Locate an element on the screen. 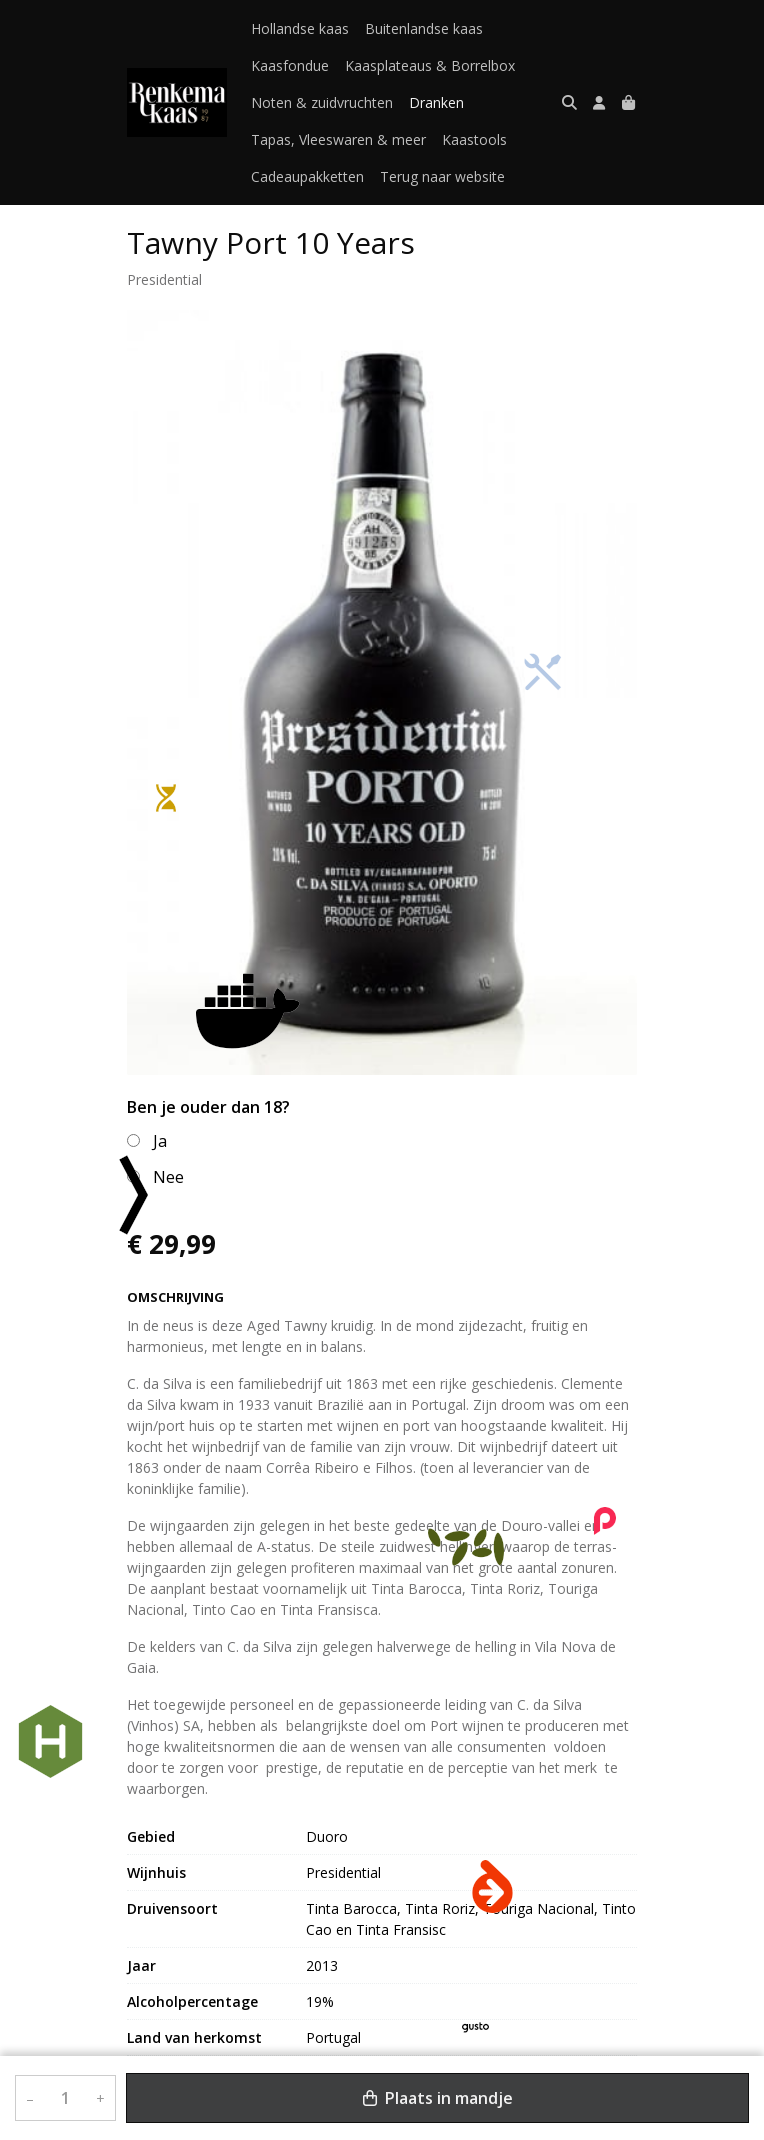 The height and width of the screenshot is (2140, 764). access gusto payroll and HR services is located at coordinates (475, 2027).